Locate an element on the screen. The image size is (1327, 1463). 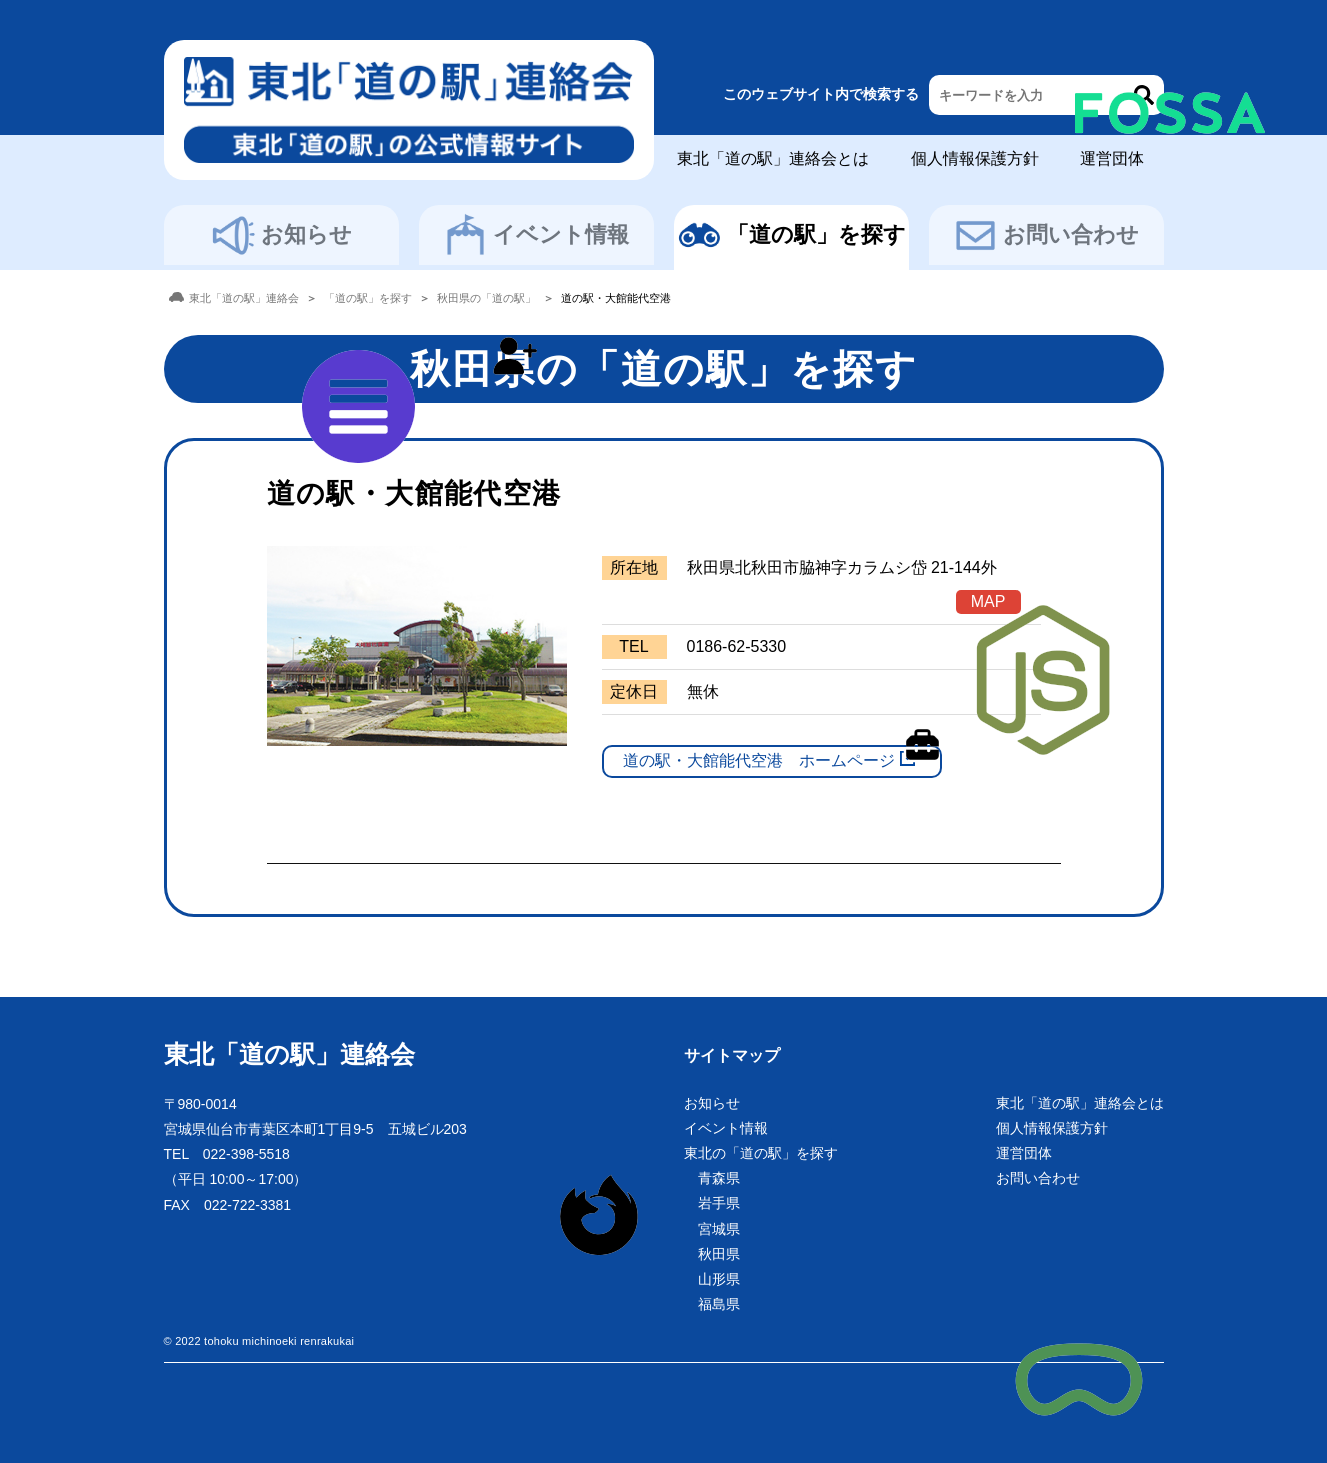
access virtual reality or immersive mode is located at coordinates (1079, 1378).